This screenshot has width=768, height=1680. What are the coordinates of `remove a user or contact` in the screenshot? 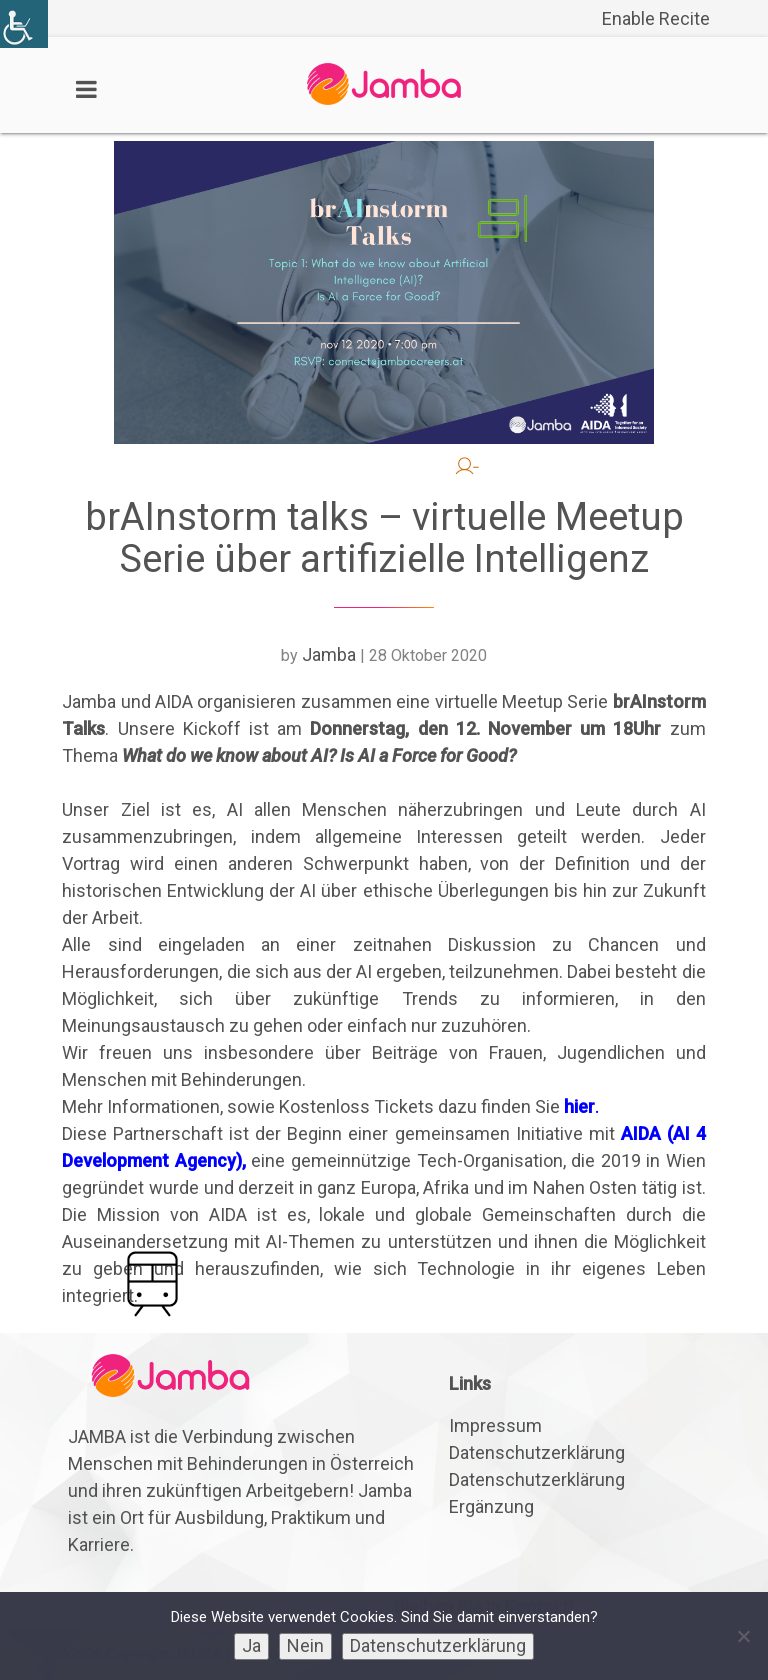 It's located at (466, 466).